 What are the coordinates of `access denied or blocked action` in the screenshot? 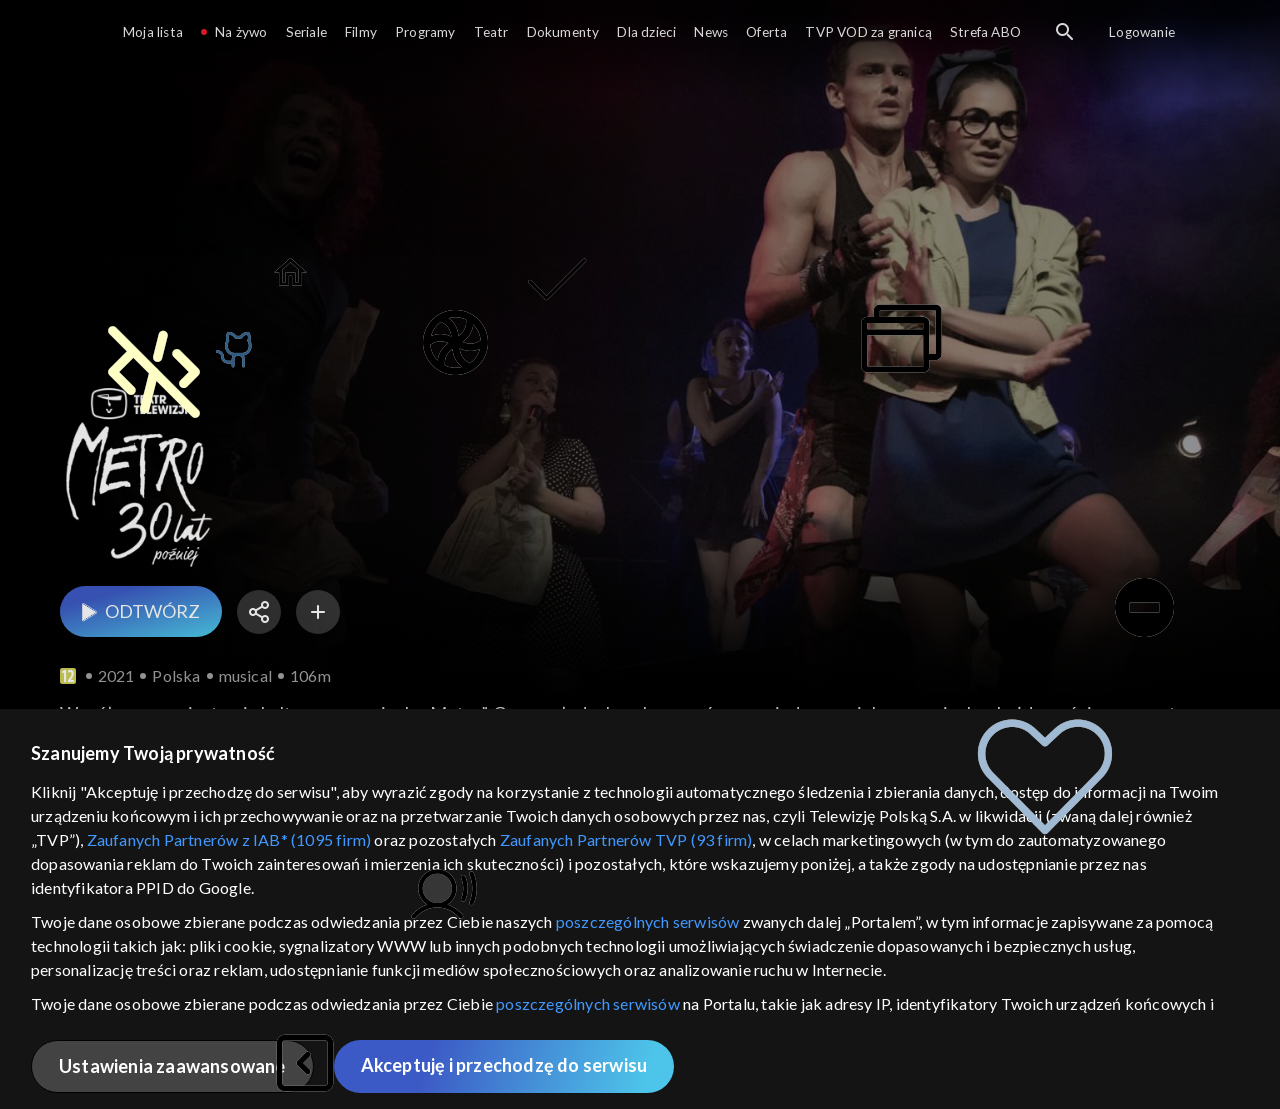 It's located at (1144, 607).